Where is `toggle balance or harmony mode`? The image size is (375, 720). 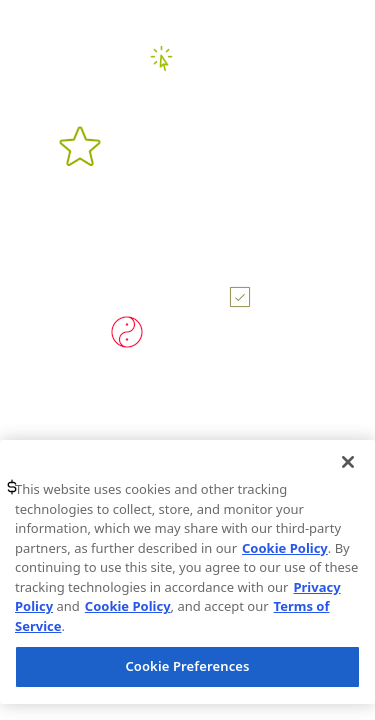 toggle balance or harmony mode is located at coordinates (127, 332).